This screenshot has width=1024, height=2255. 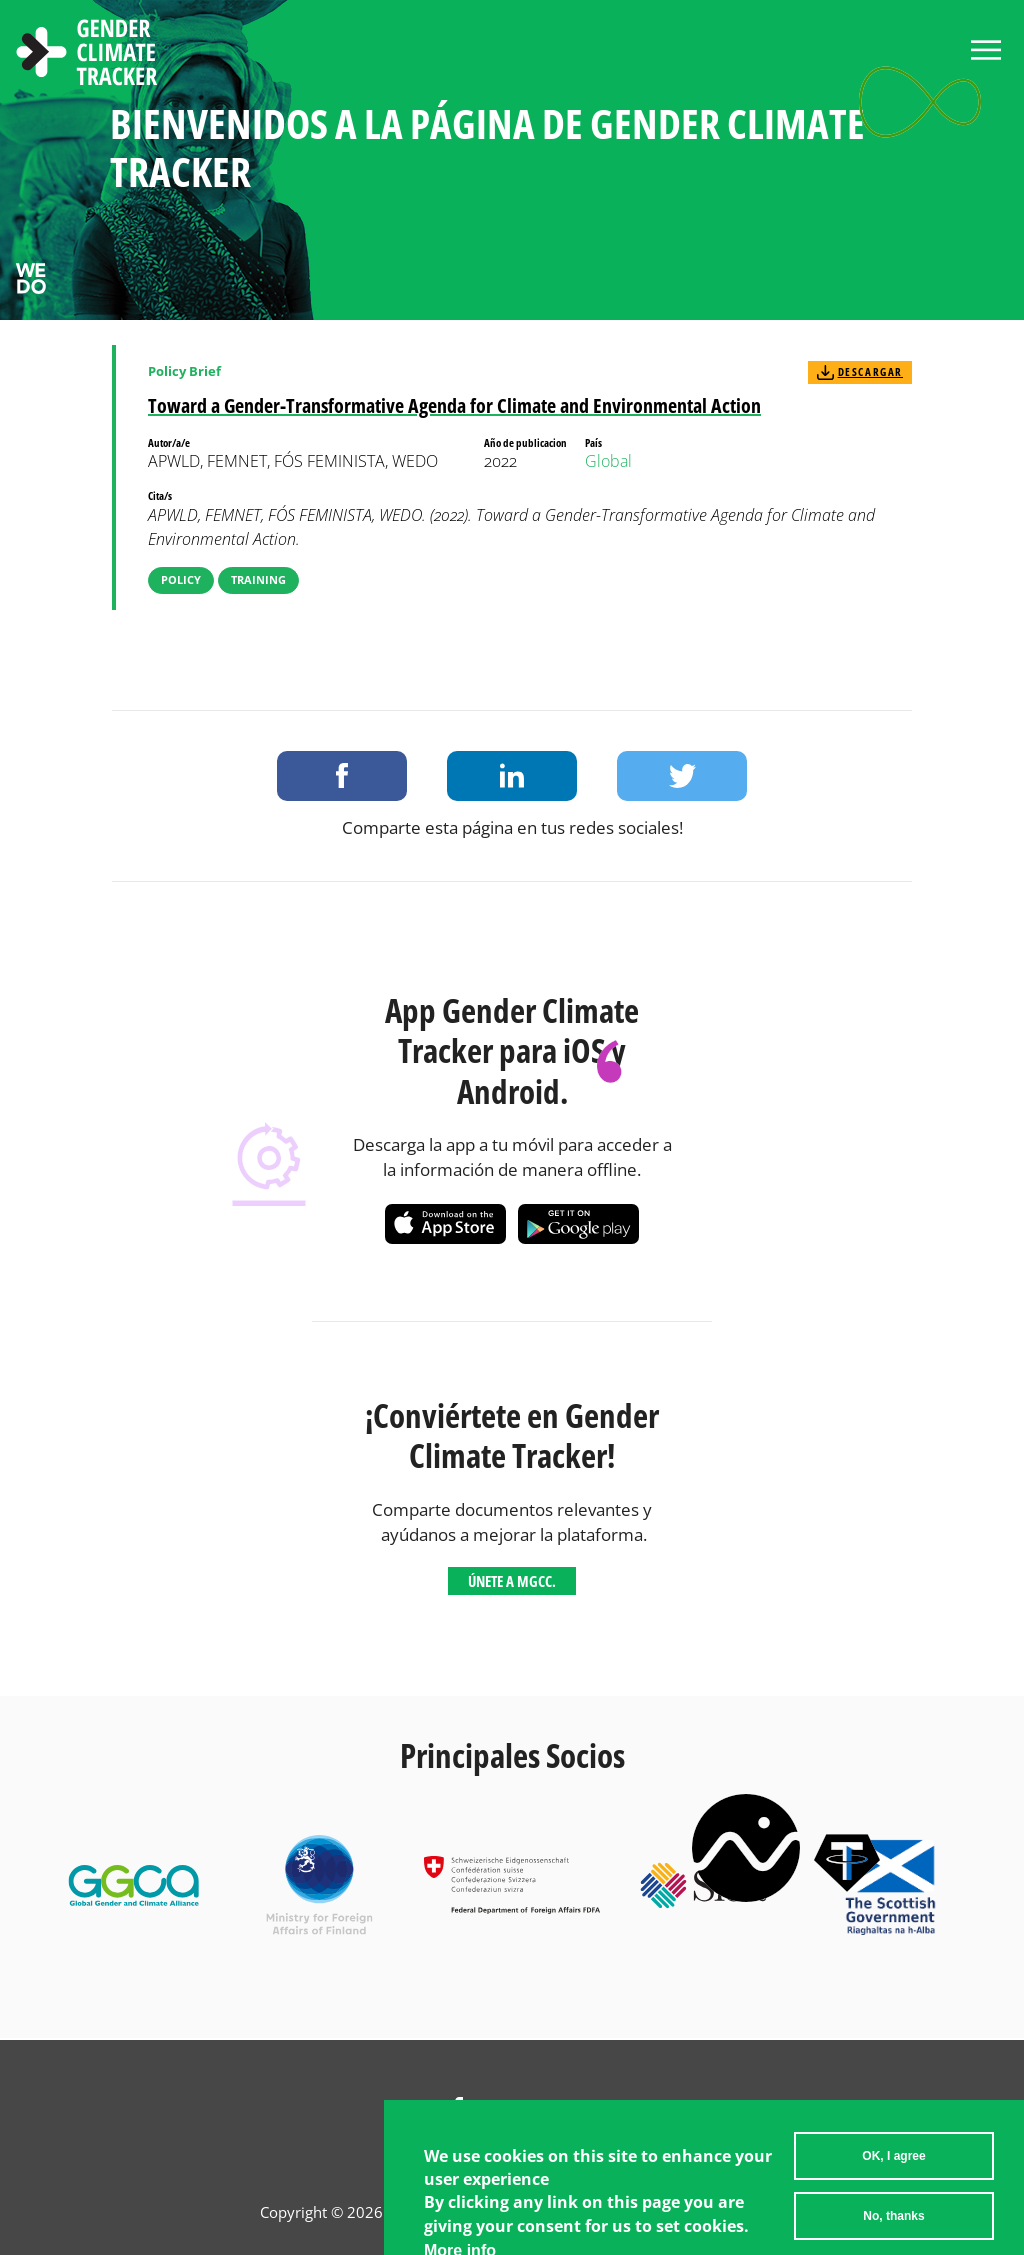 What do you see at coordinates (269, 1164) in the screenshot?
I see `JFrog Pipelines logo` at bounding box center [269, 1164].